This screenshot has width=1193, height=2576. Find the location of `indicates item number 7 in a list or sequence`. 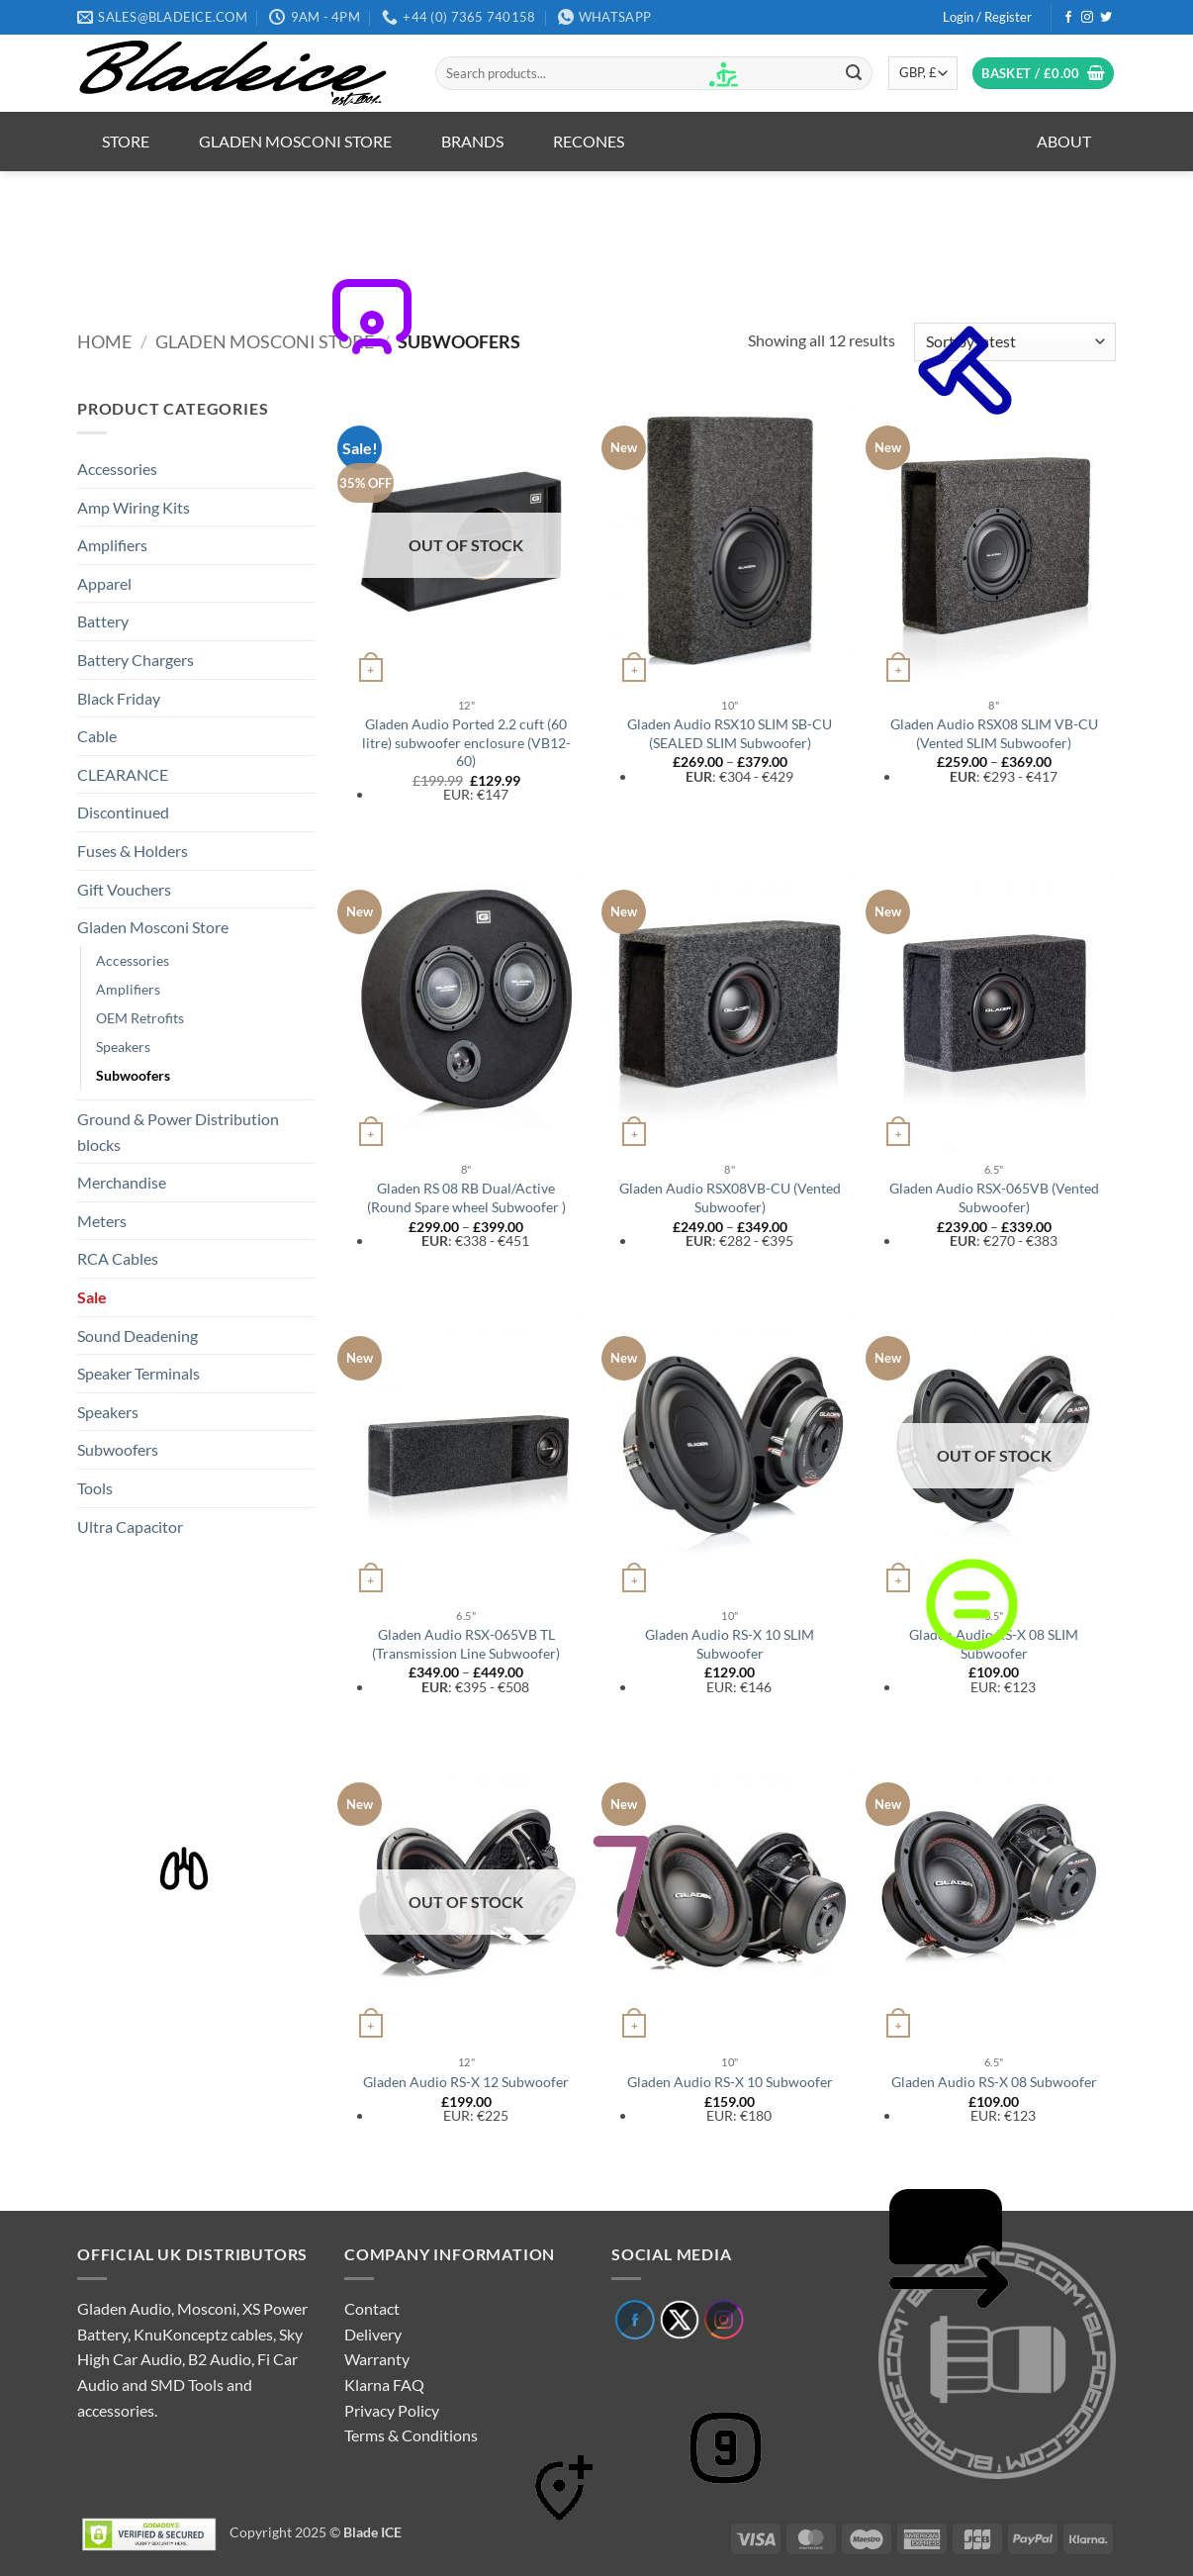

indicates item number 7 in a list or sequence is located at coordinates (621, 1886).